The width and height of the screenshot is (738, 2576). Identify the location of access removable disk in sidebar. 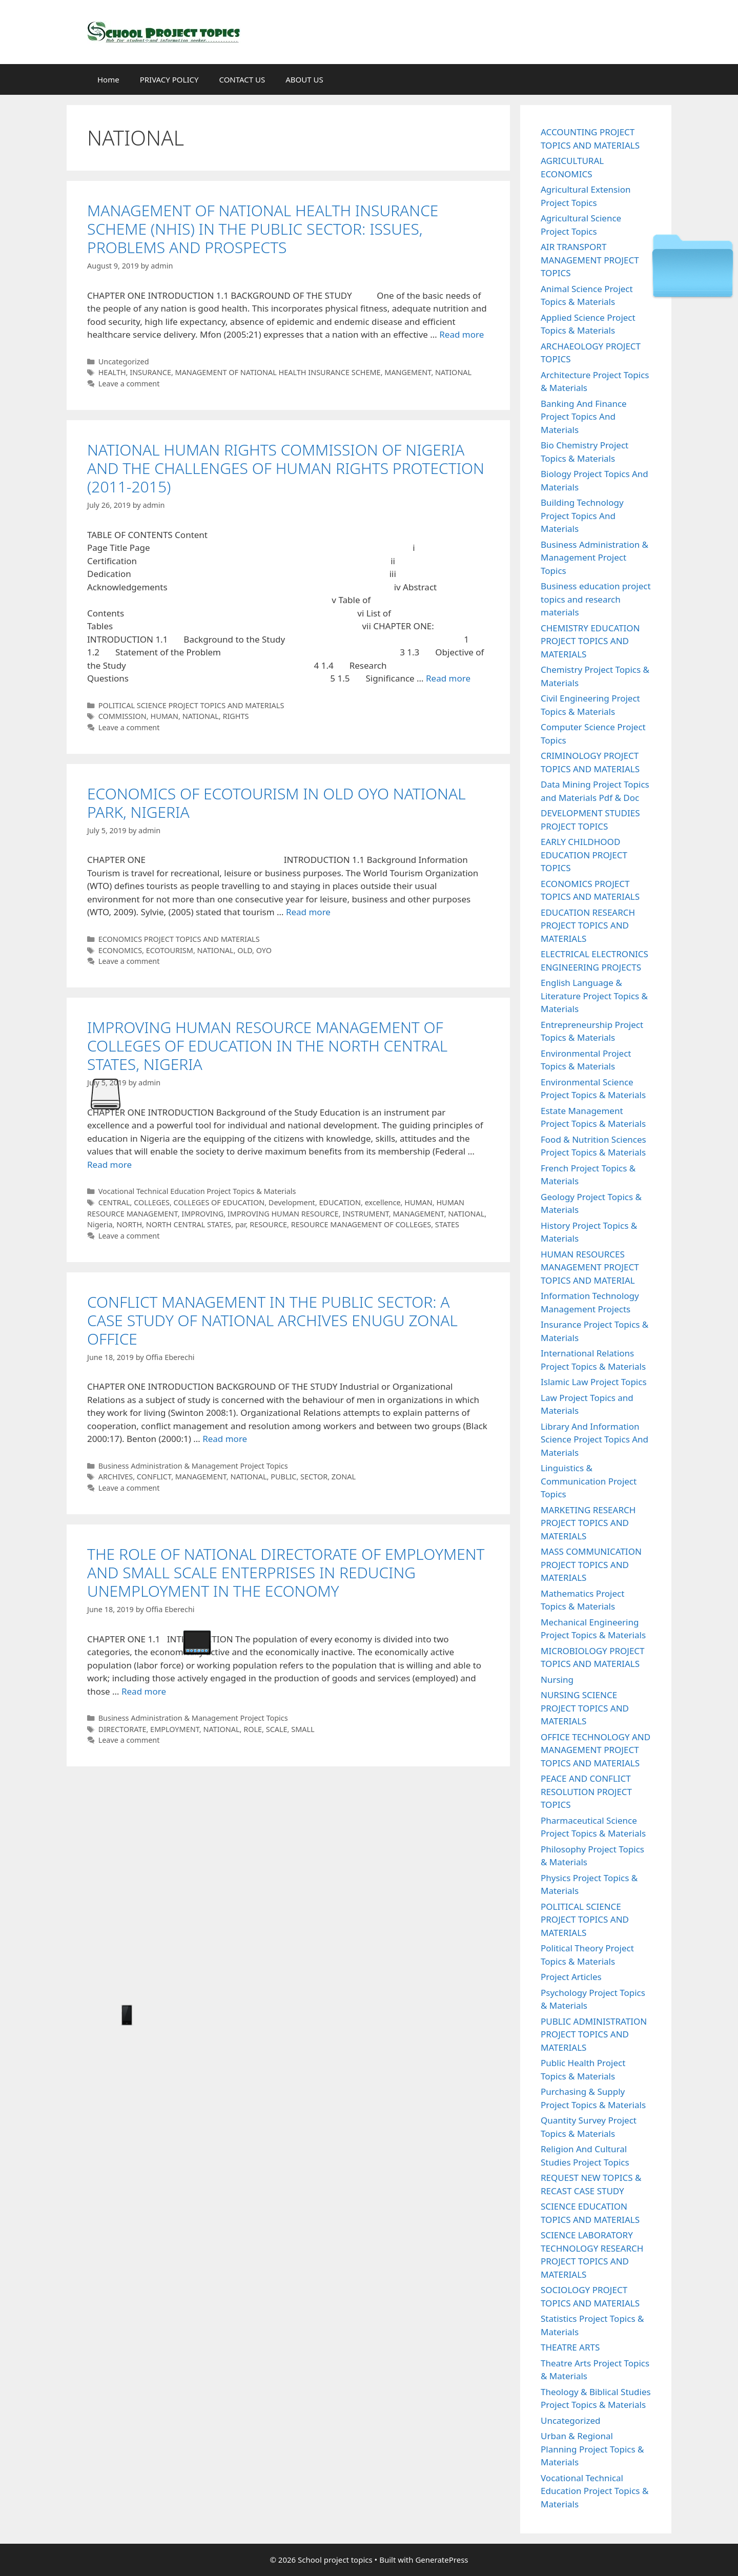
(106, 1094).